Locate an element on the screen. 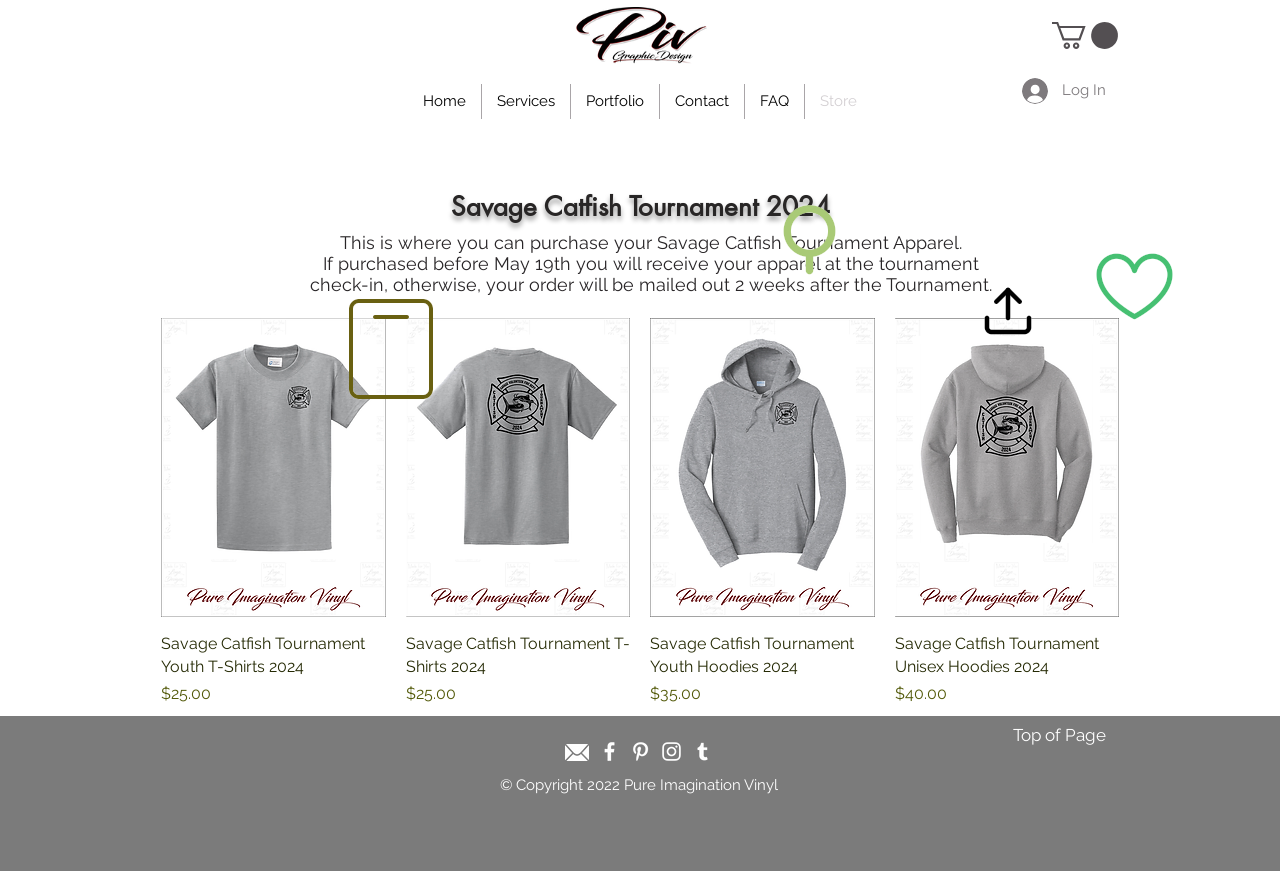 This screenshot has width=1280, height=871. like or favorite this item is located at coordinates (1134, 286).